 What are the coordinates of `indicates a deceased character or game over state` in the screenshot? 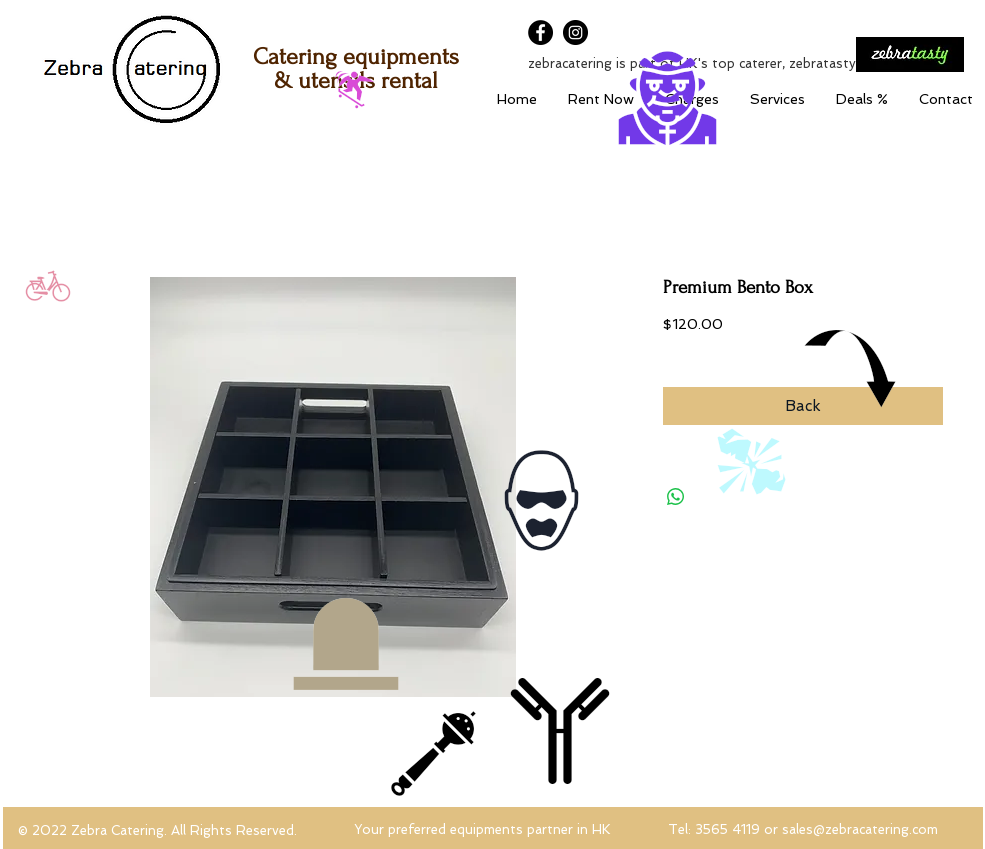 It's located at (346, 644).